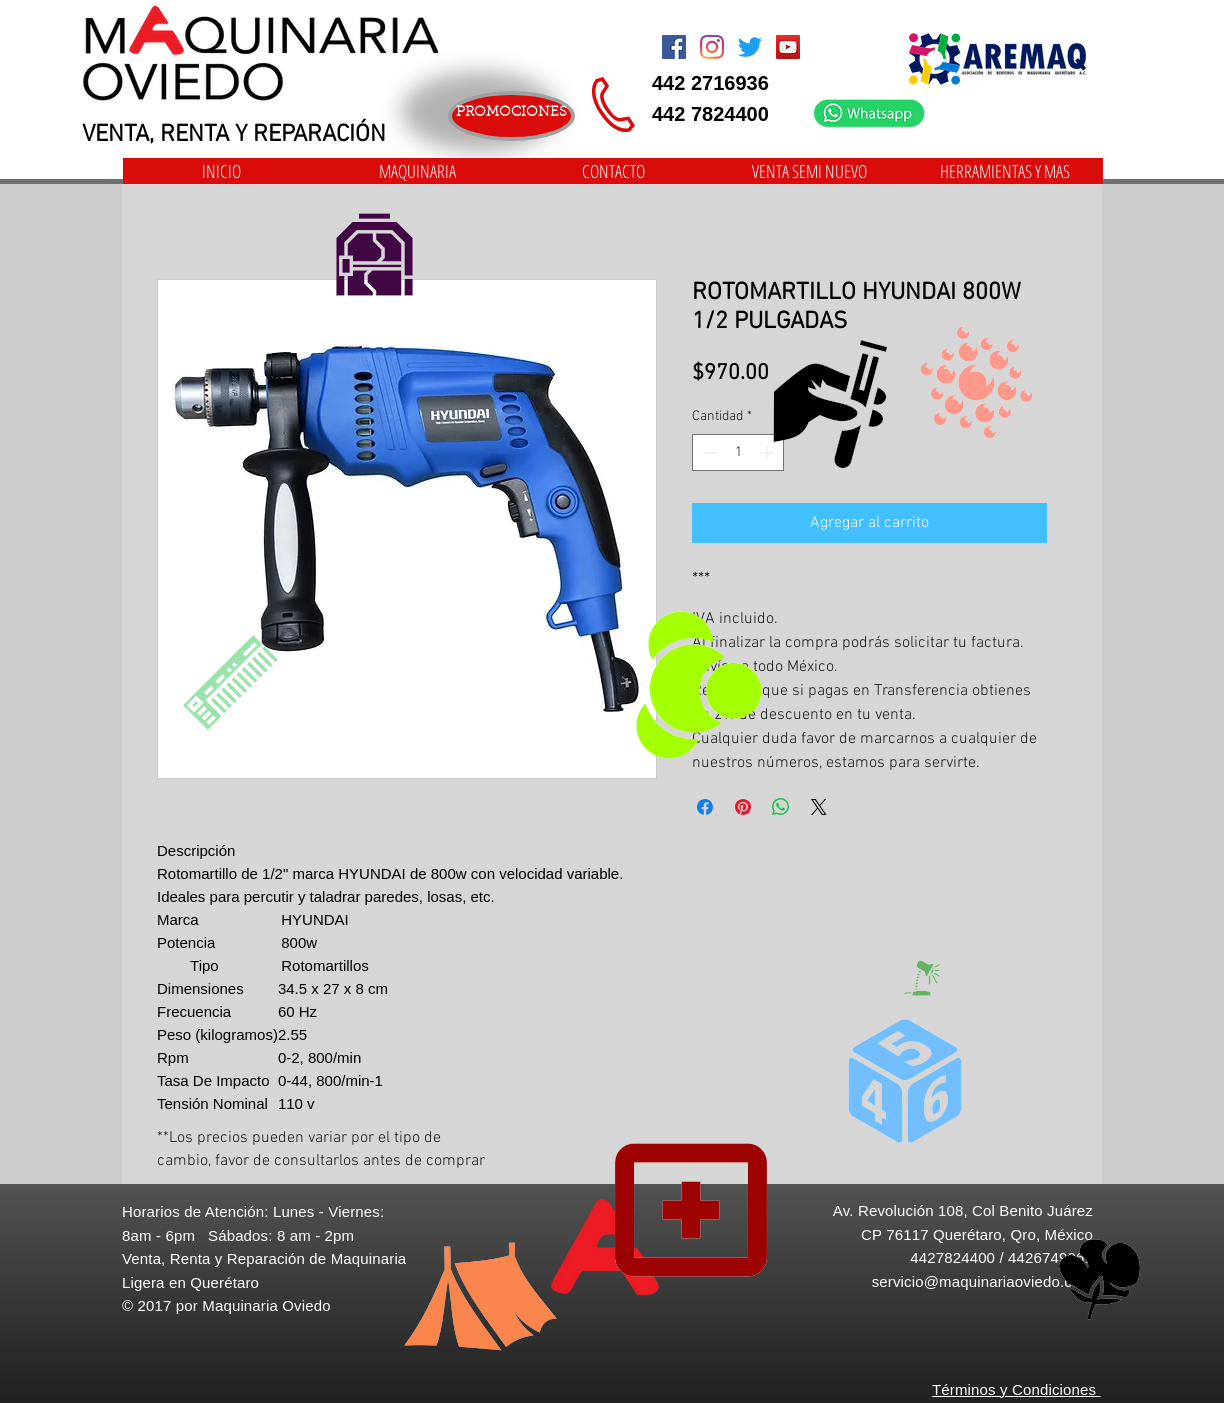 The height and width of the screenshot is (1403, 1224). I want to click on open virtual piano or keyboard instrument, so click(230, 682).